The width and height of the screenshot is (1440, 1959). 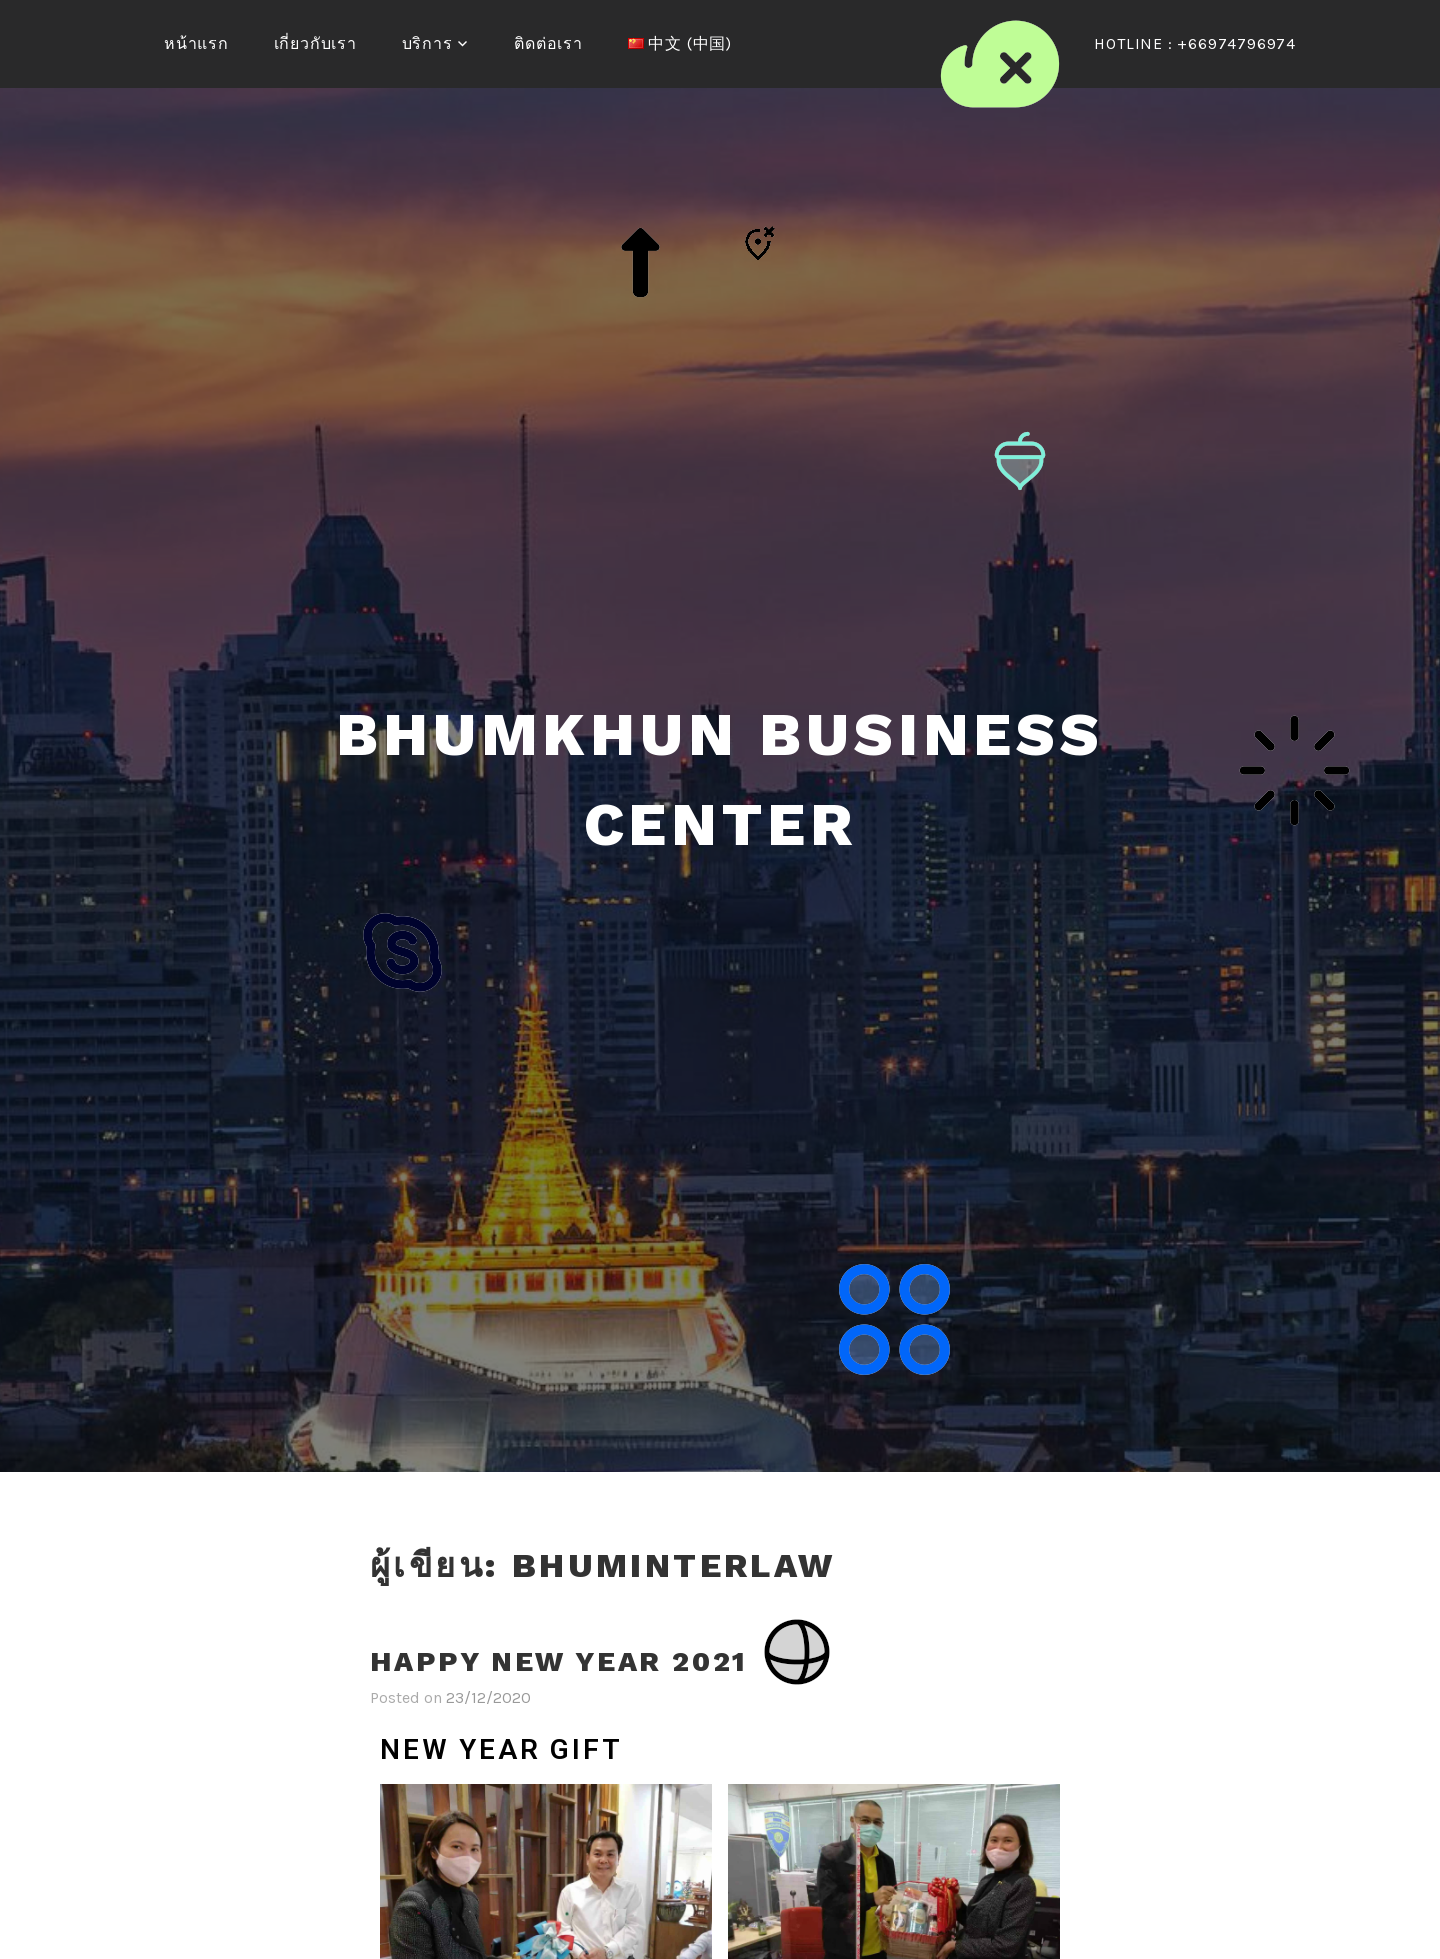 What do you see at coordinates (1000, 64) in the screenshot?
I see `disconnect from cloud storage` at bounding box center [1000, 64].